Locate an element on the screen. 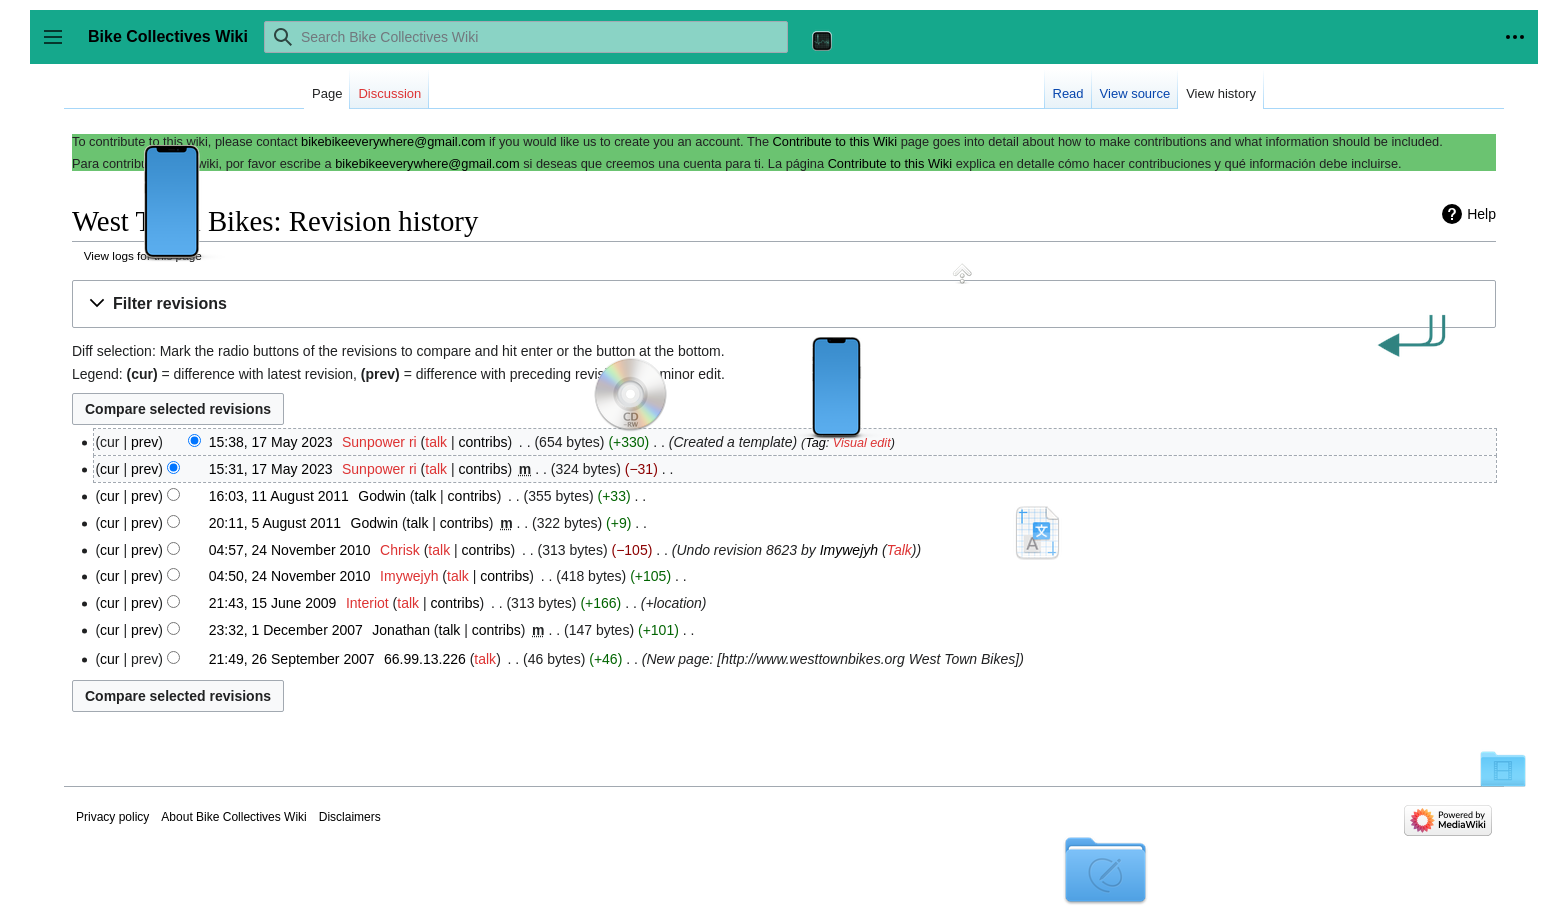  navigate up one level in a directory or list is located at coordinates (962, 274).